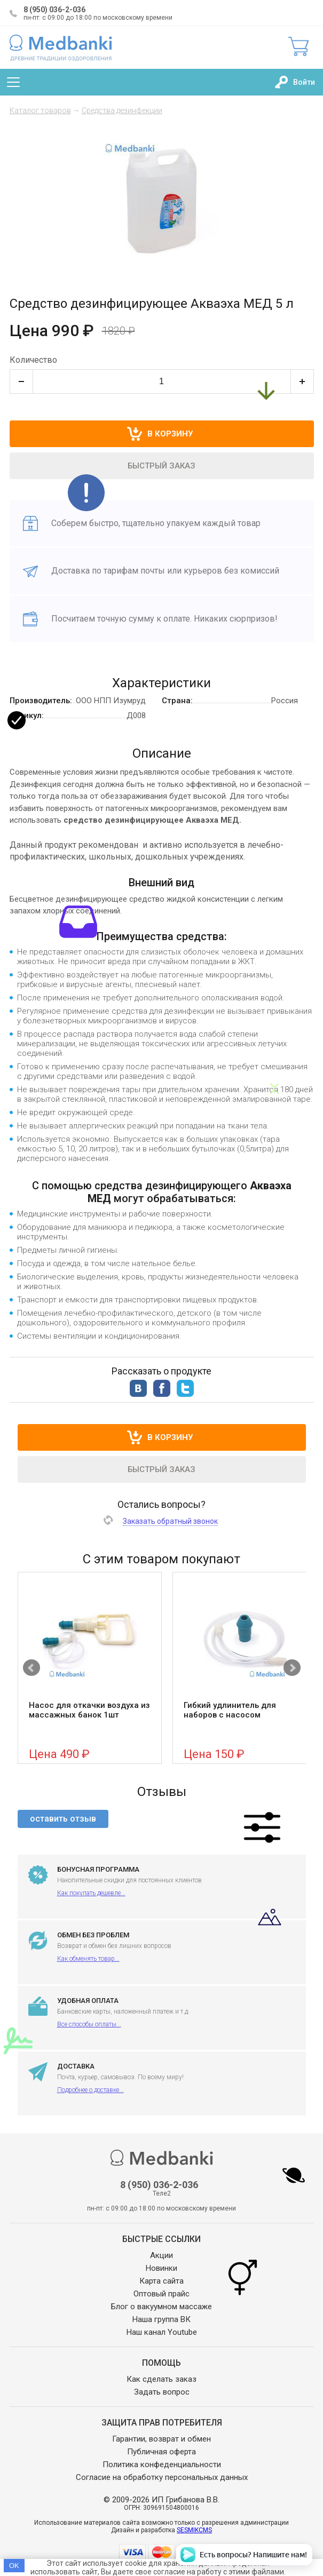 The width and height of the screenshot is (323, 2576). I want to click on view your inbox messages, so click(78, 921).